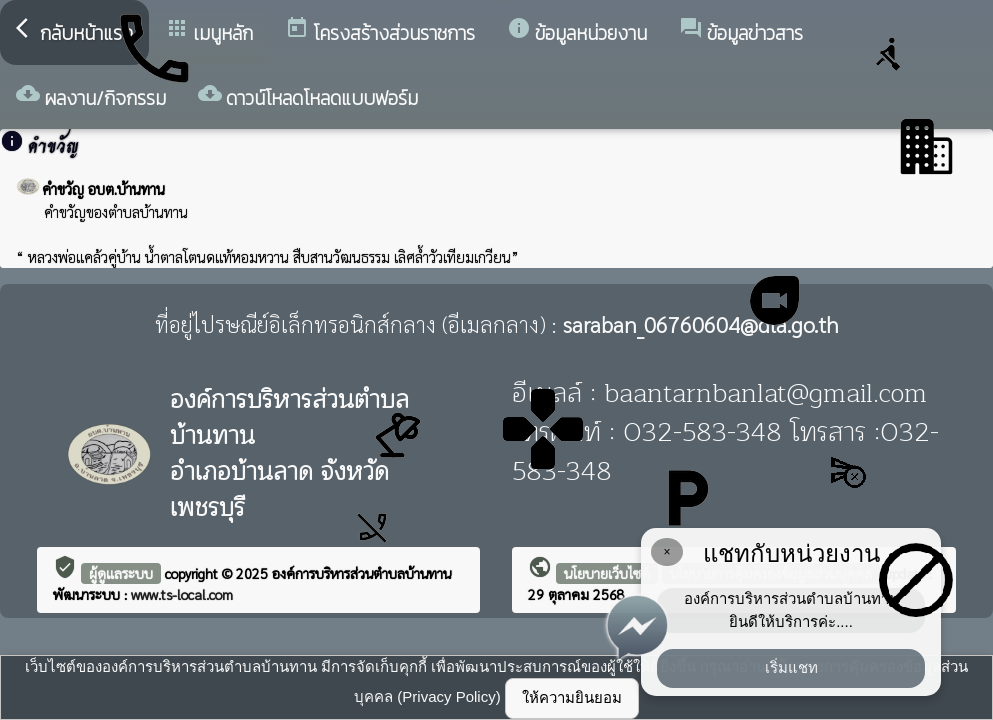 The width and height of the screenshot is (993, 720). Describe the element at coordinates (154, 48) in the screenshot. I see `tap to make a phone call` at that location.